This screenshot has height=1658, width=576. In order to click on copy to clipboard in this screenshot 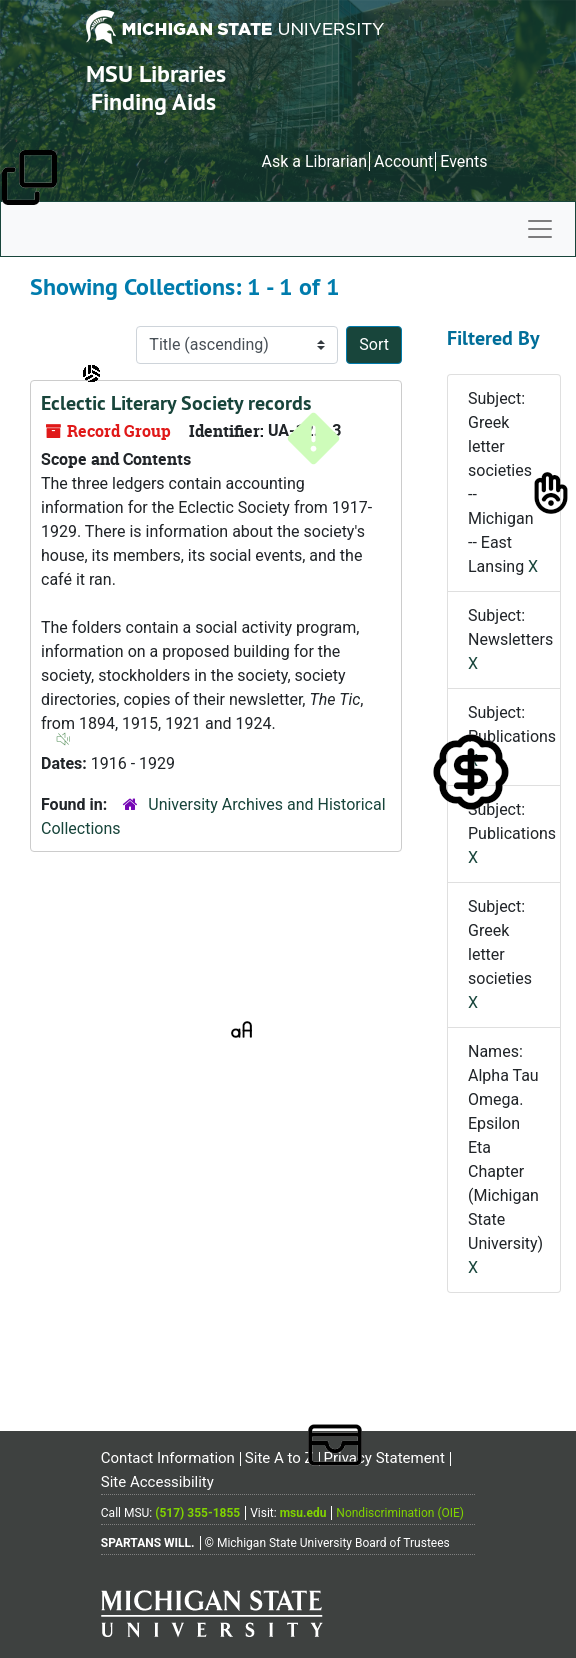, I will do `click(29, 177)`.